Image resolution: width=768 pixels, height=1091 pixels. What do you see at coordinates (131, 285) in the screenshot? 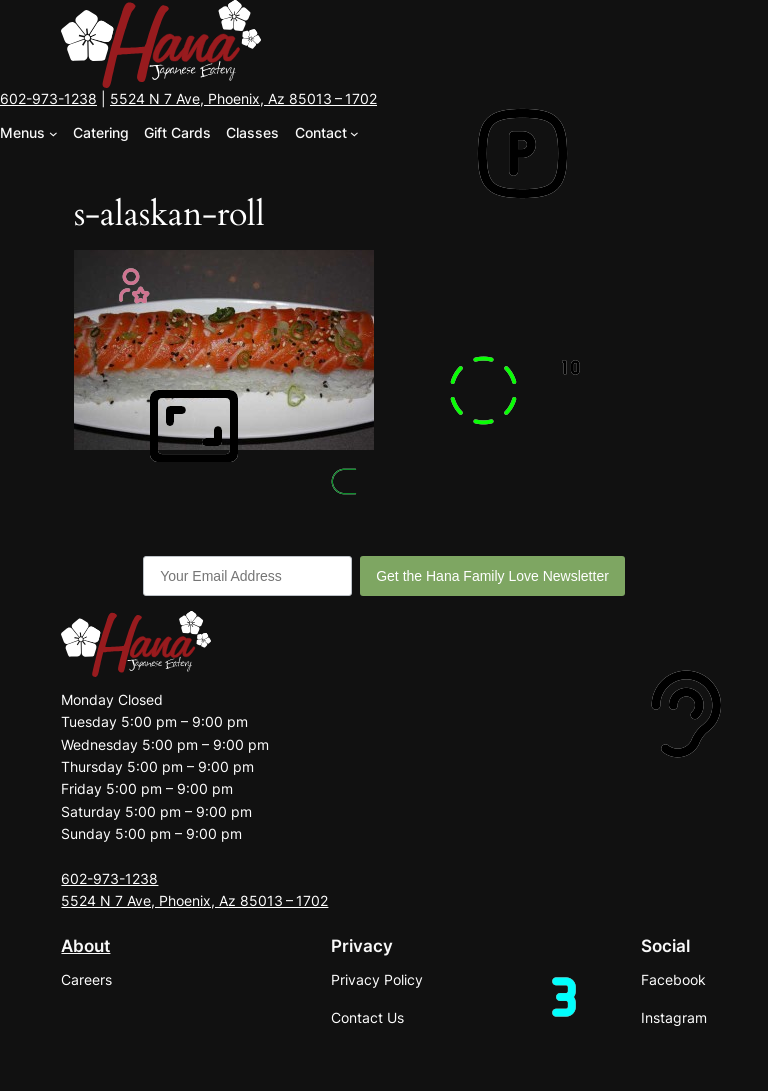
I see `view or access favorite user` at bounding box center [131, 285].